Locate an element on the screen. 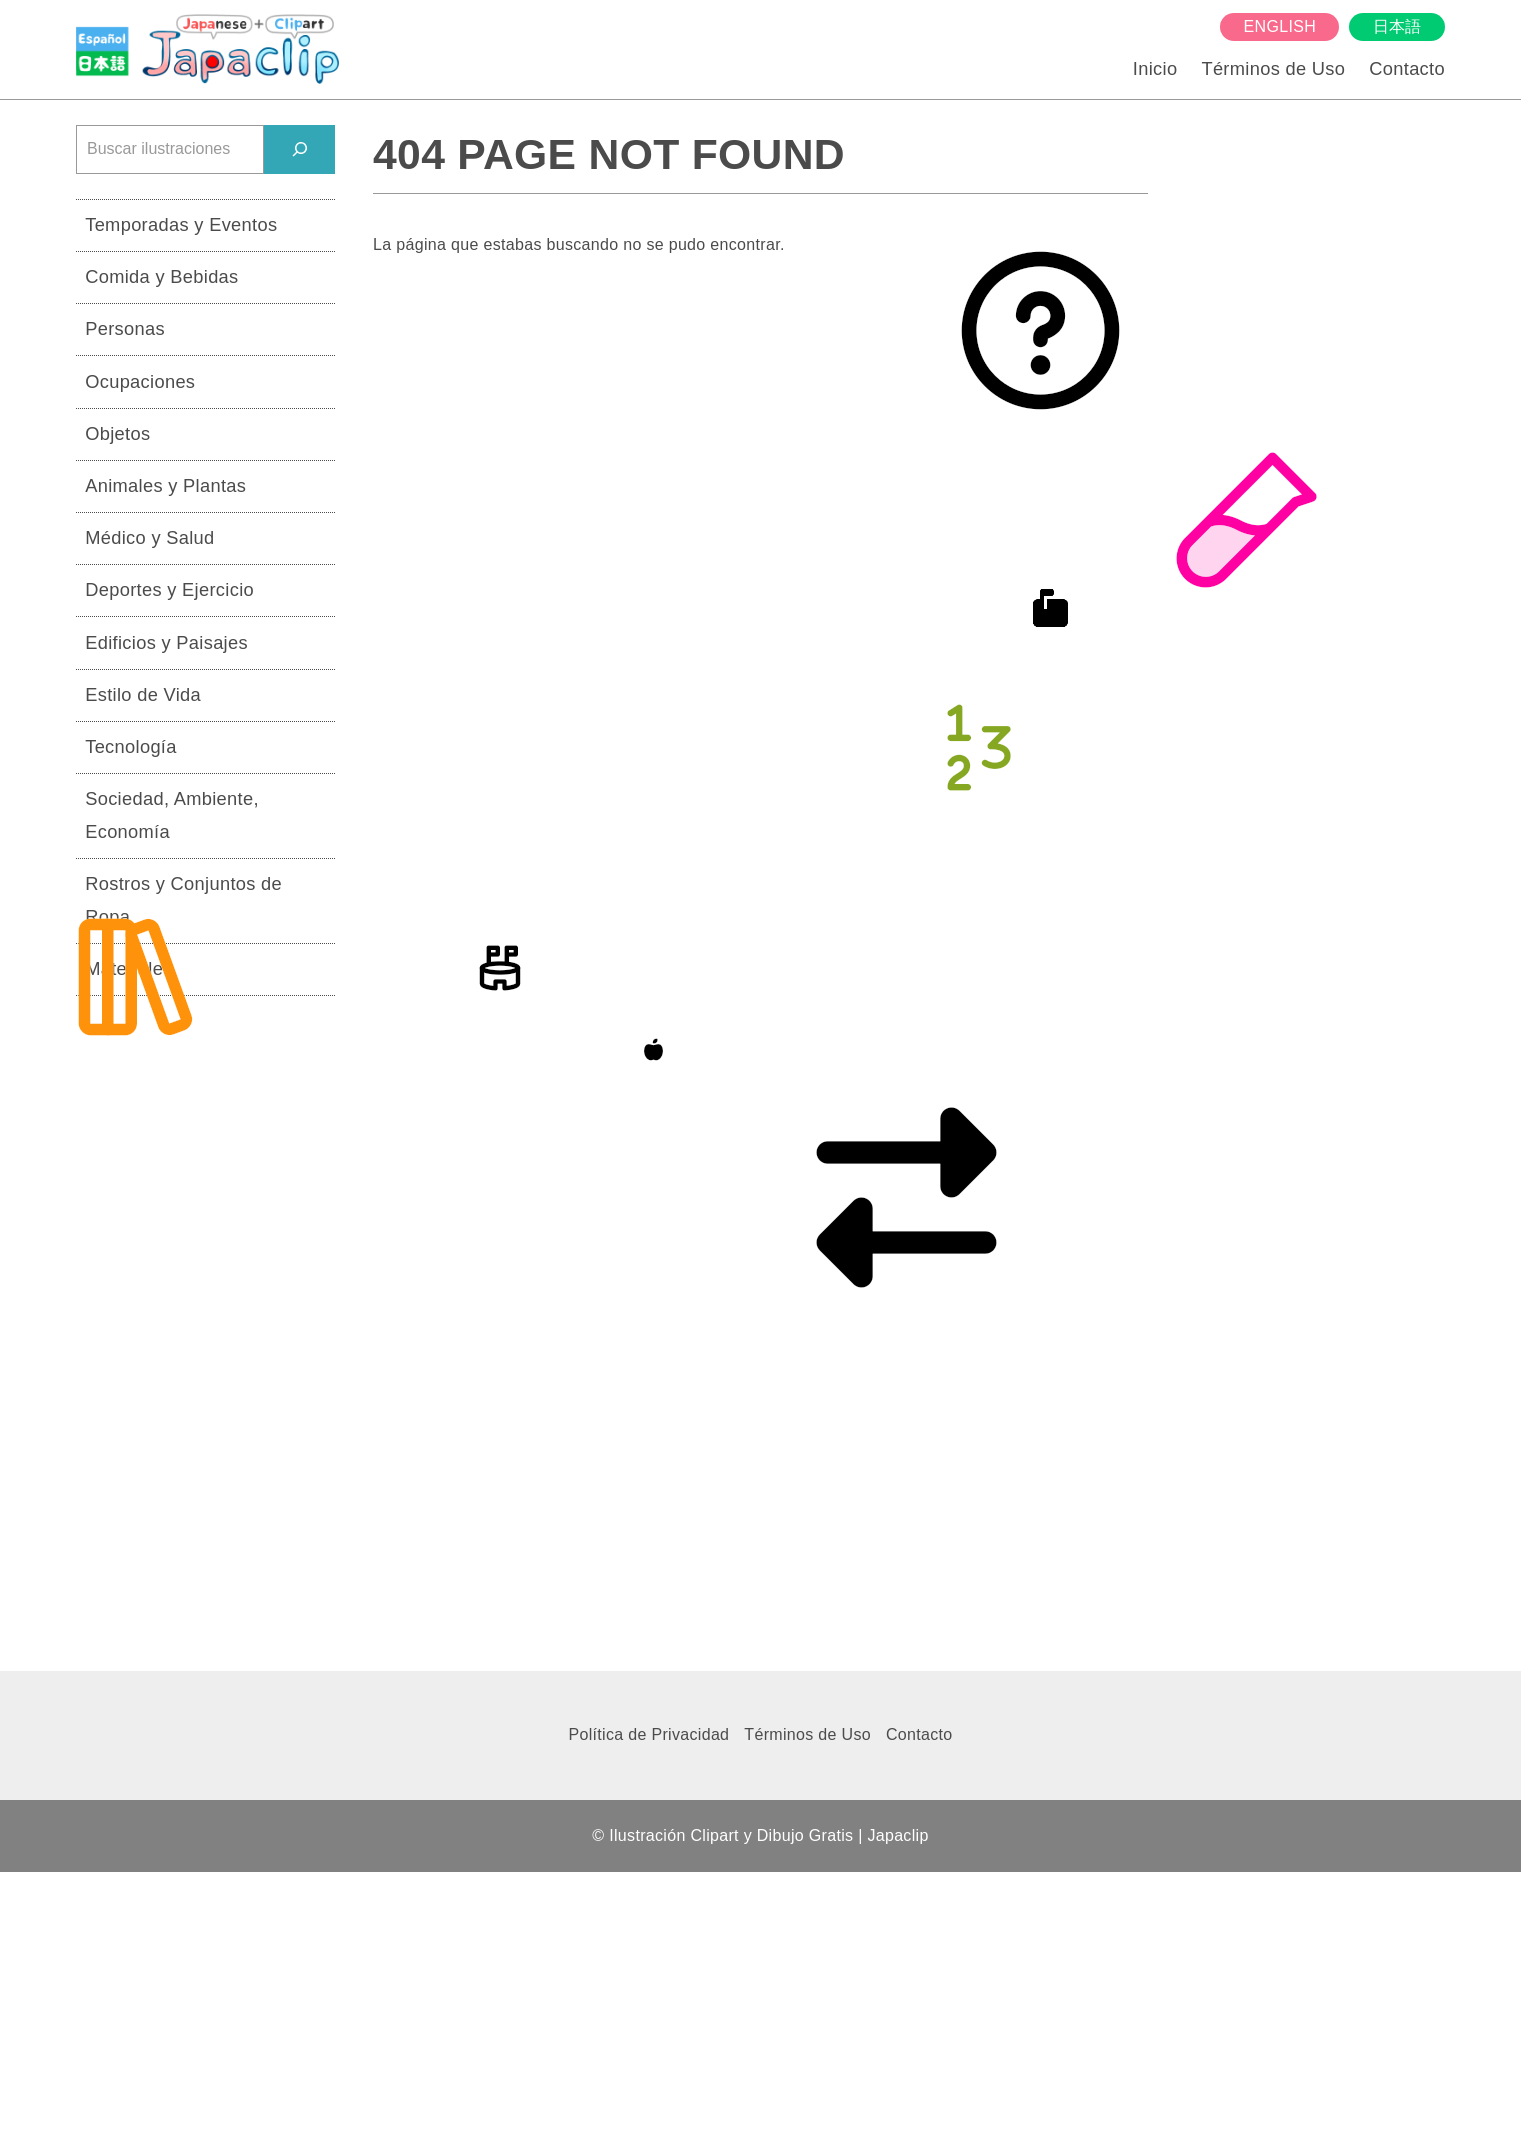 This screenshot has width=1521, height=2152. access help or support information is located at coordinates (1040, 330).